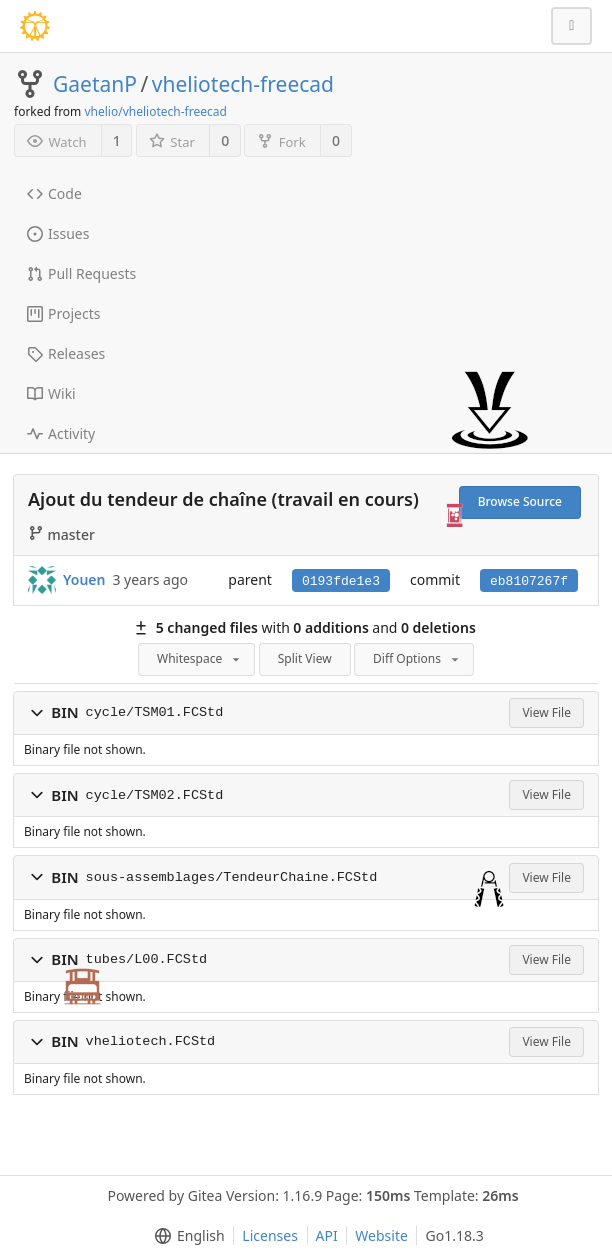 The width and height of the screenshot is (612, 1256). What do you see at coordinates (490, 411) in the screenshot?
I see `indicates a drop zone or landing point` at bounding box center [490, 411].